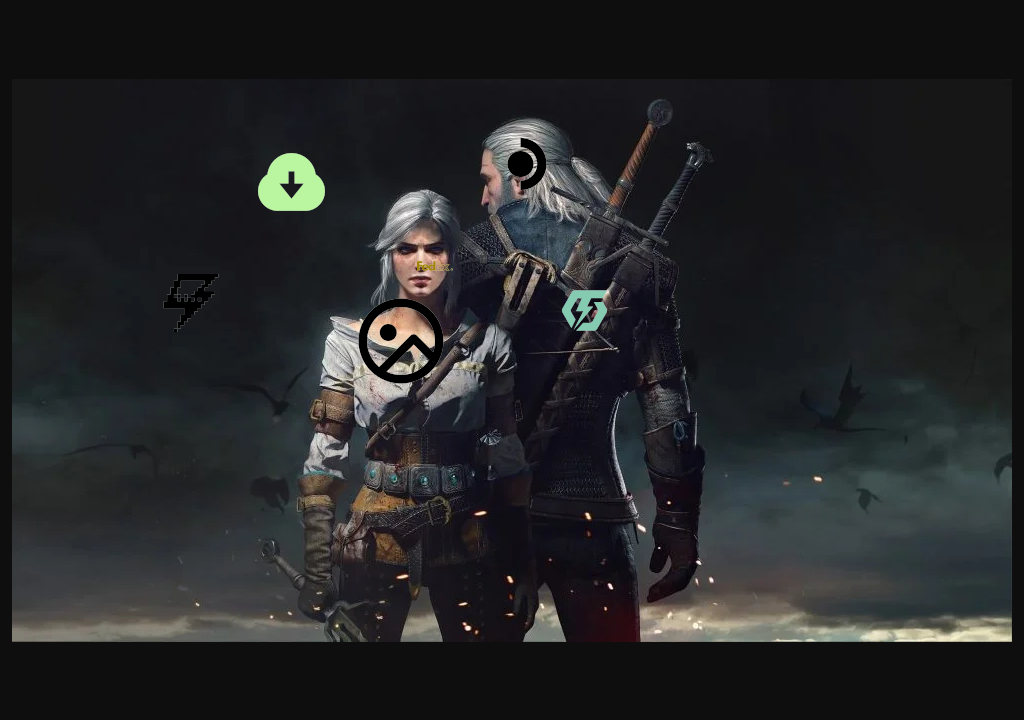  Describe the element at coordinates (401, 341) in the screenshot. I see `view image or photo gallery` at that location.